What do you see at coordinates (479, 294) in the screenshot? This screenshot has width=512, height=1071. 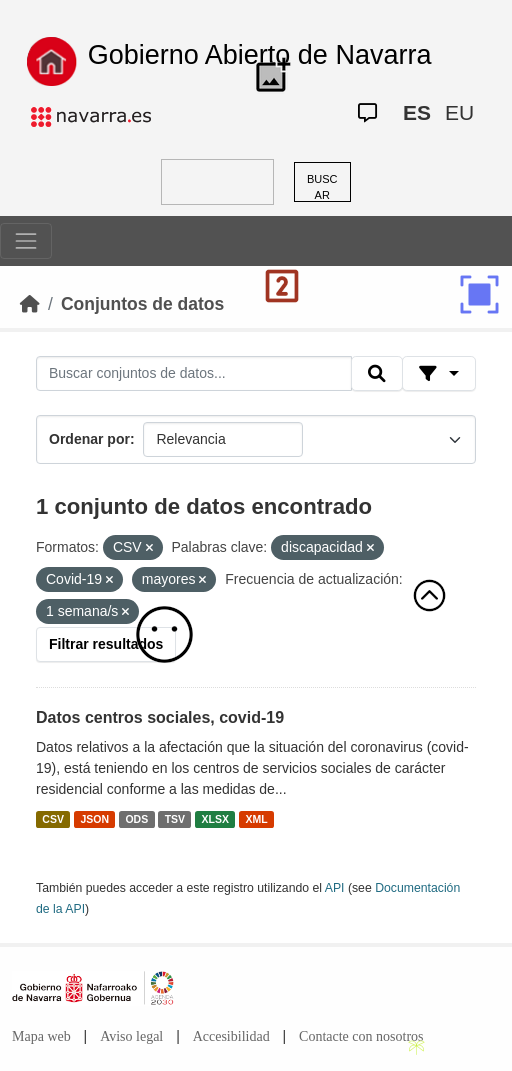 I see `scan a QR code or barcode` at bounding box center [479, 294].